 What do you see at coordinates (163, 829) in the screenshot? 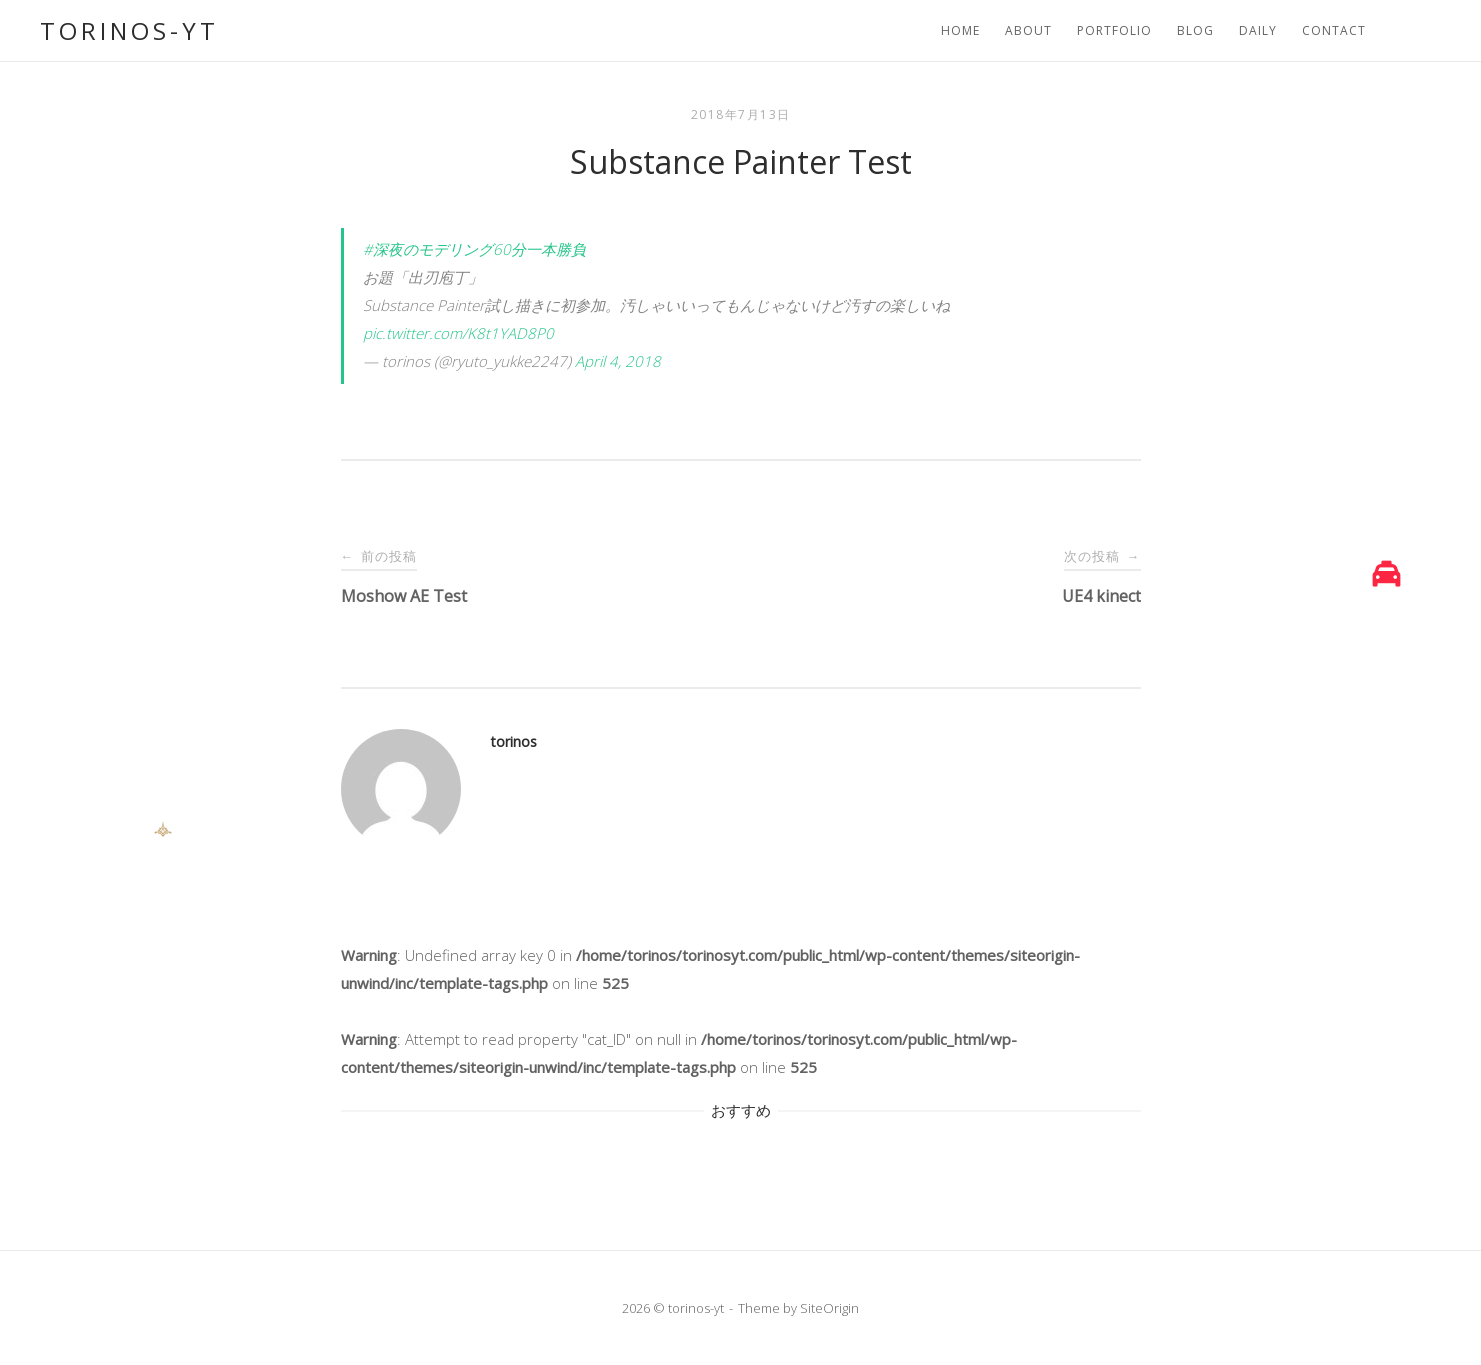
I see `galactic senate logo from star wars` at bounding box center [163, 829].